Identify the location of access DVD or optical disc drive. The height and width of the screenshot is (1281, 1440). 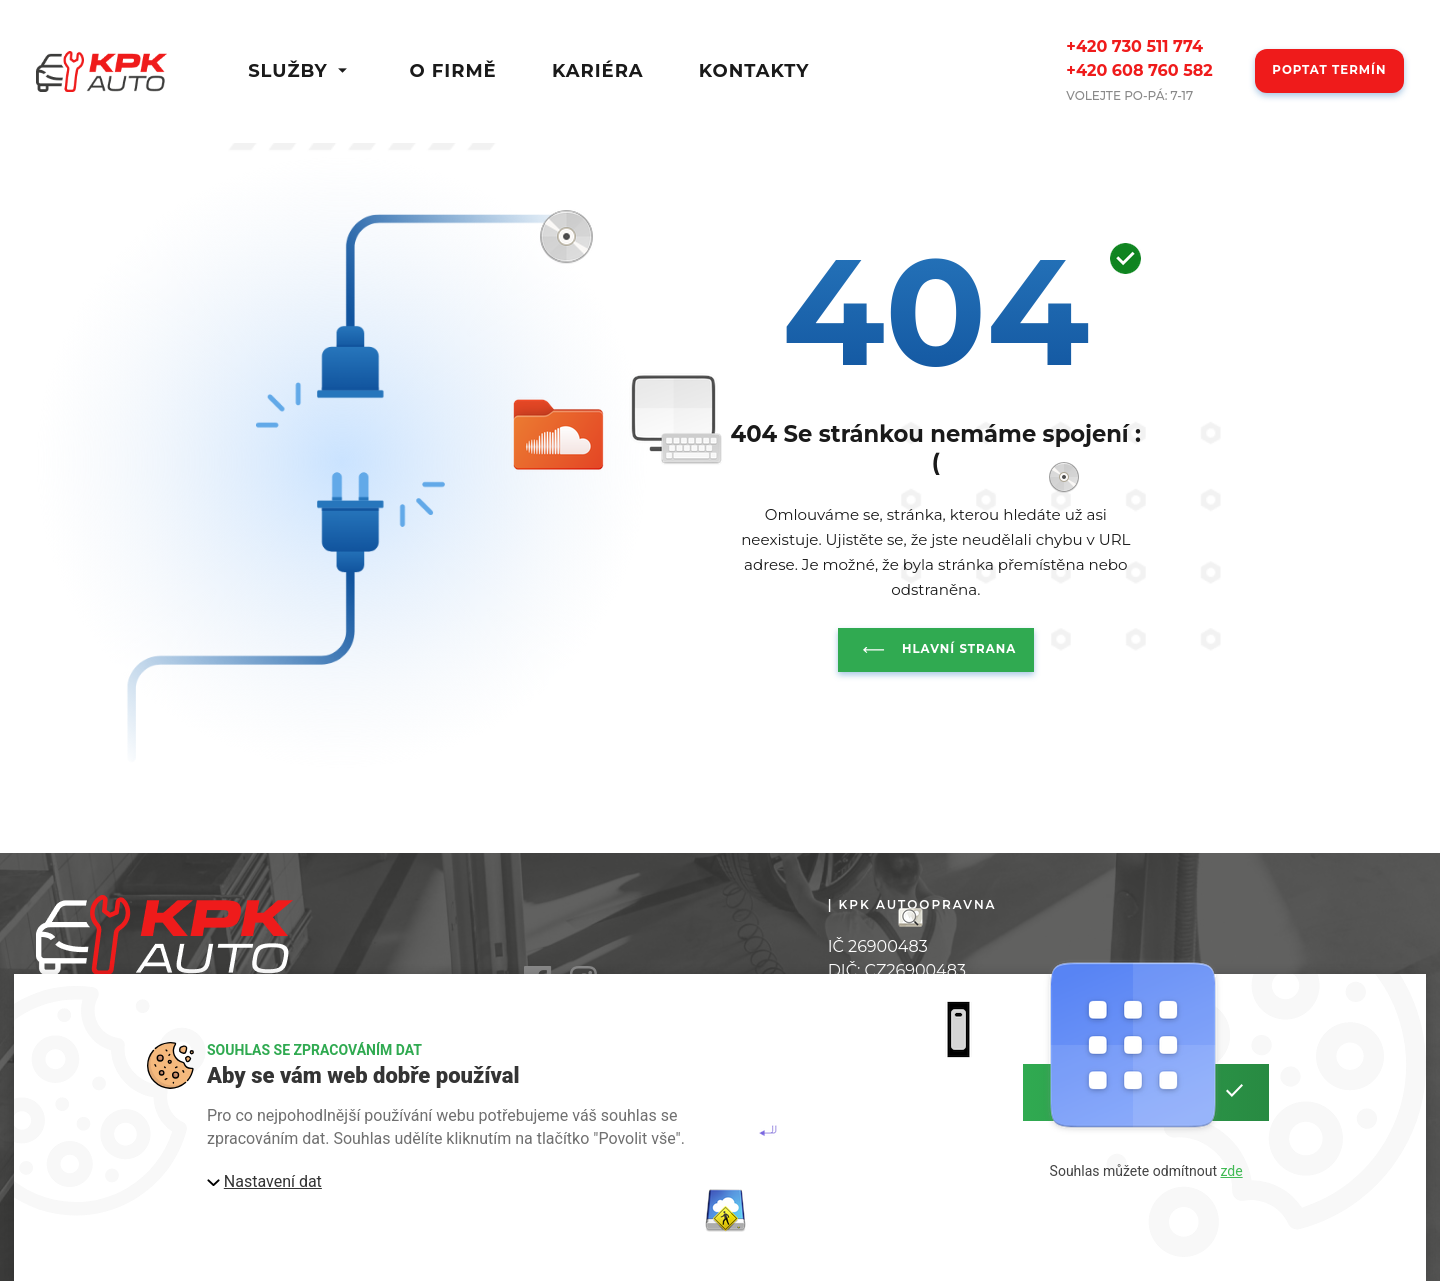
(1064, 477).